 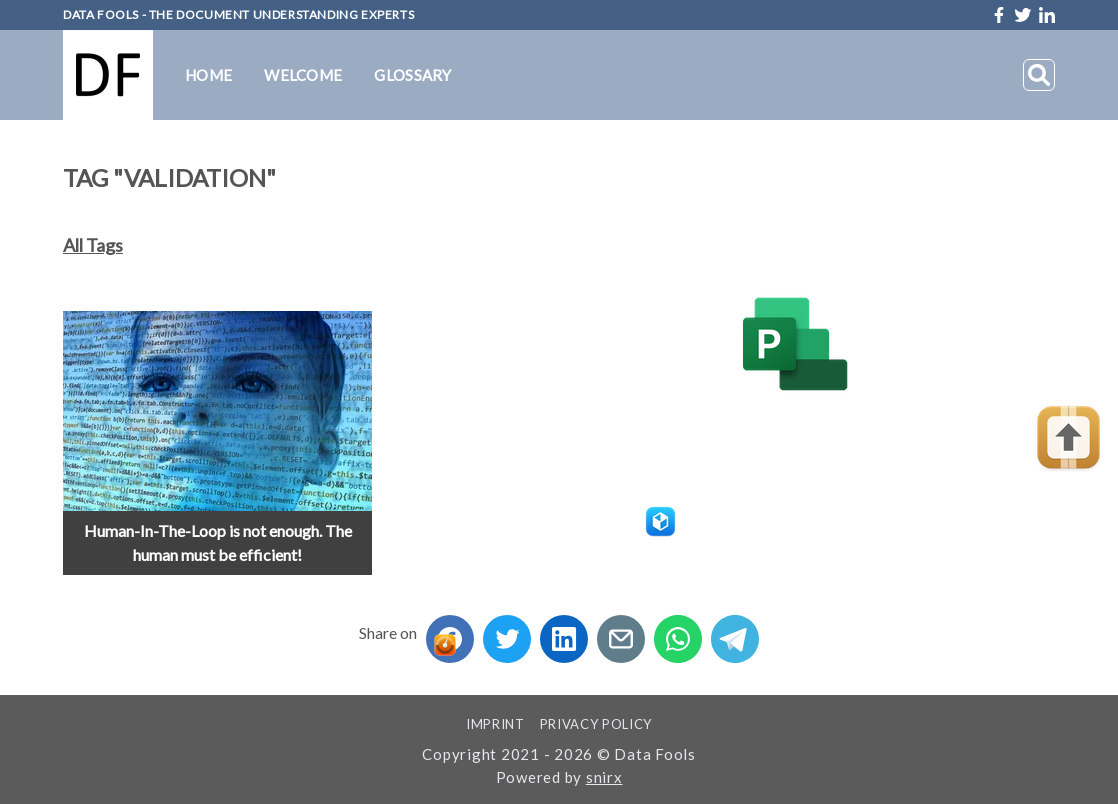 What do you see at coordinates (660, 521) in the screenshot?
I see `open the flatpak software center` at bounding box center [660, 521].